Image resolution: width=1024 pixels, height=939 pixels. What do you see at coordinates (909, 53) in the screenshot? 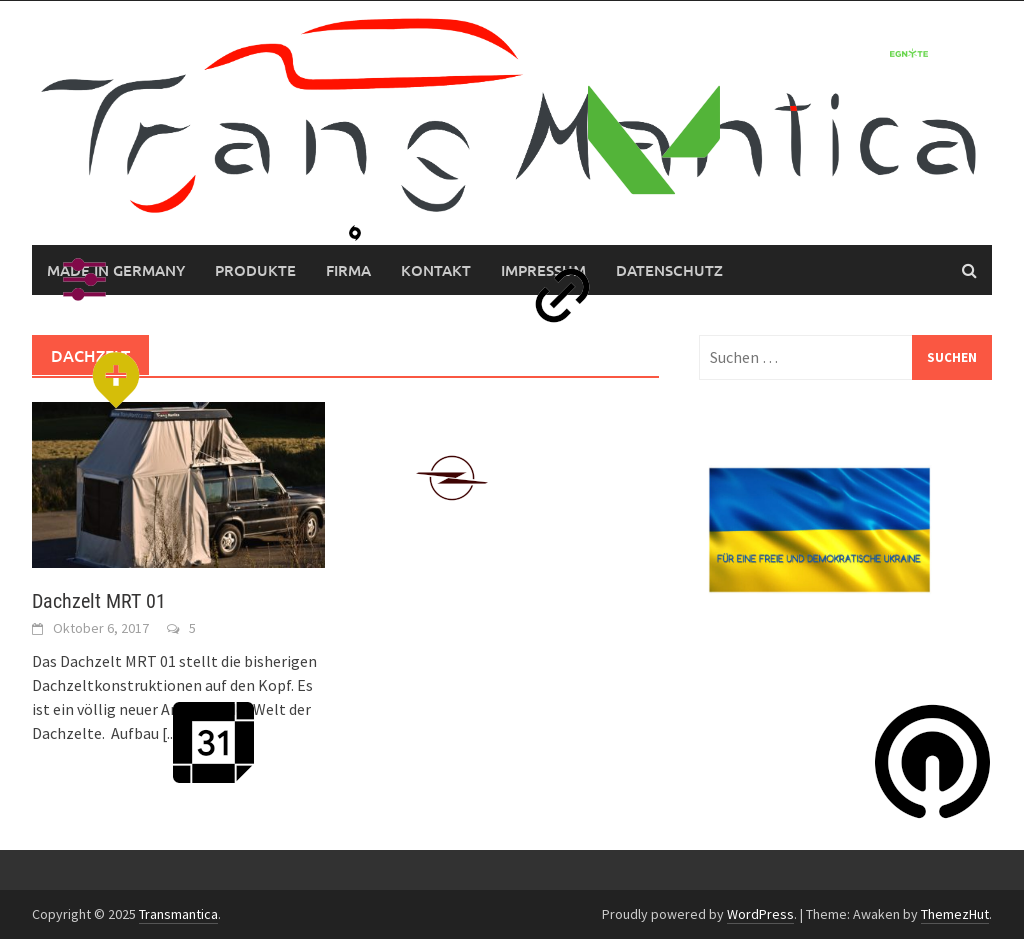
I see `open egnyte cloud storage app` at bounding box center [909, 53].